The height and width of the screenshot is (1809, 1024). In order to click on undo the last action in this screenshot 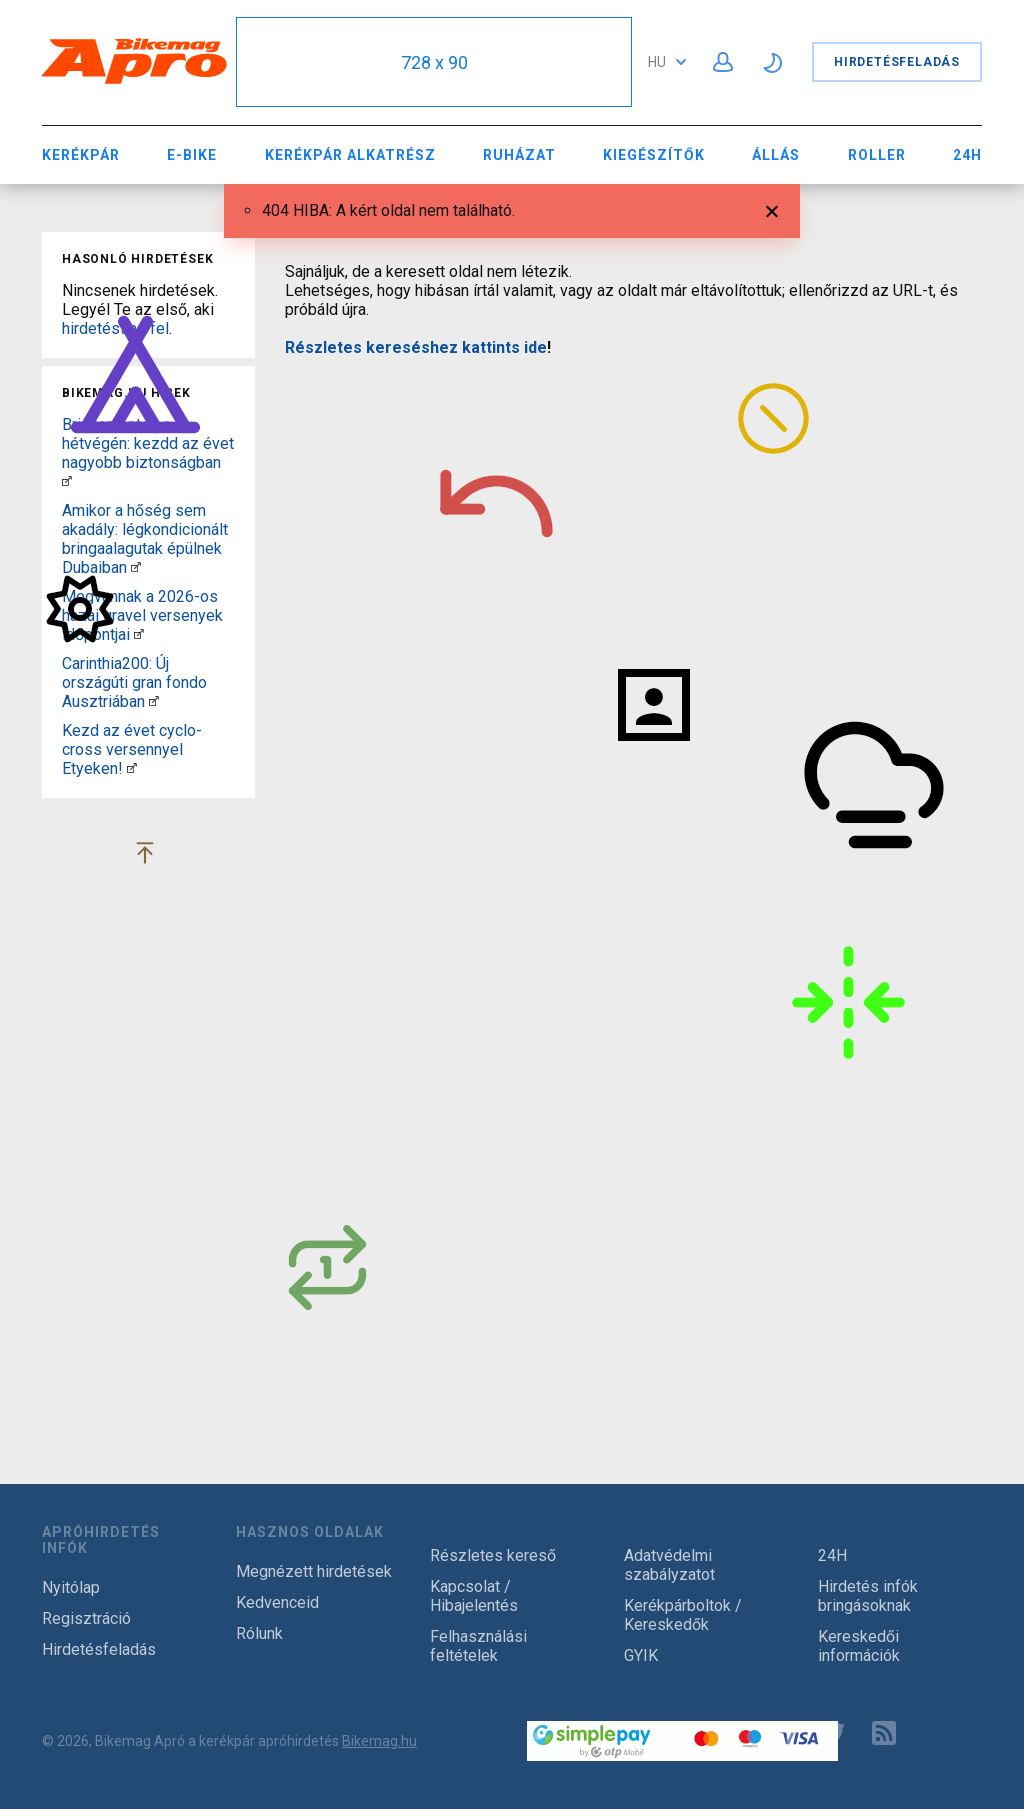, I will do `click(496, 503)`.